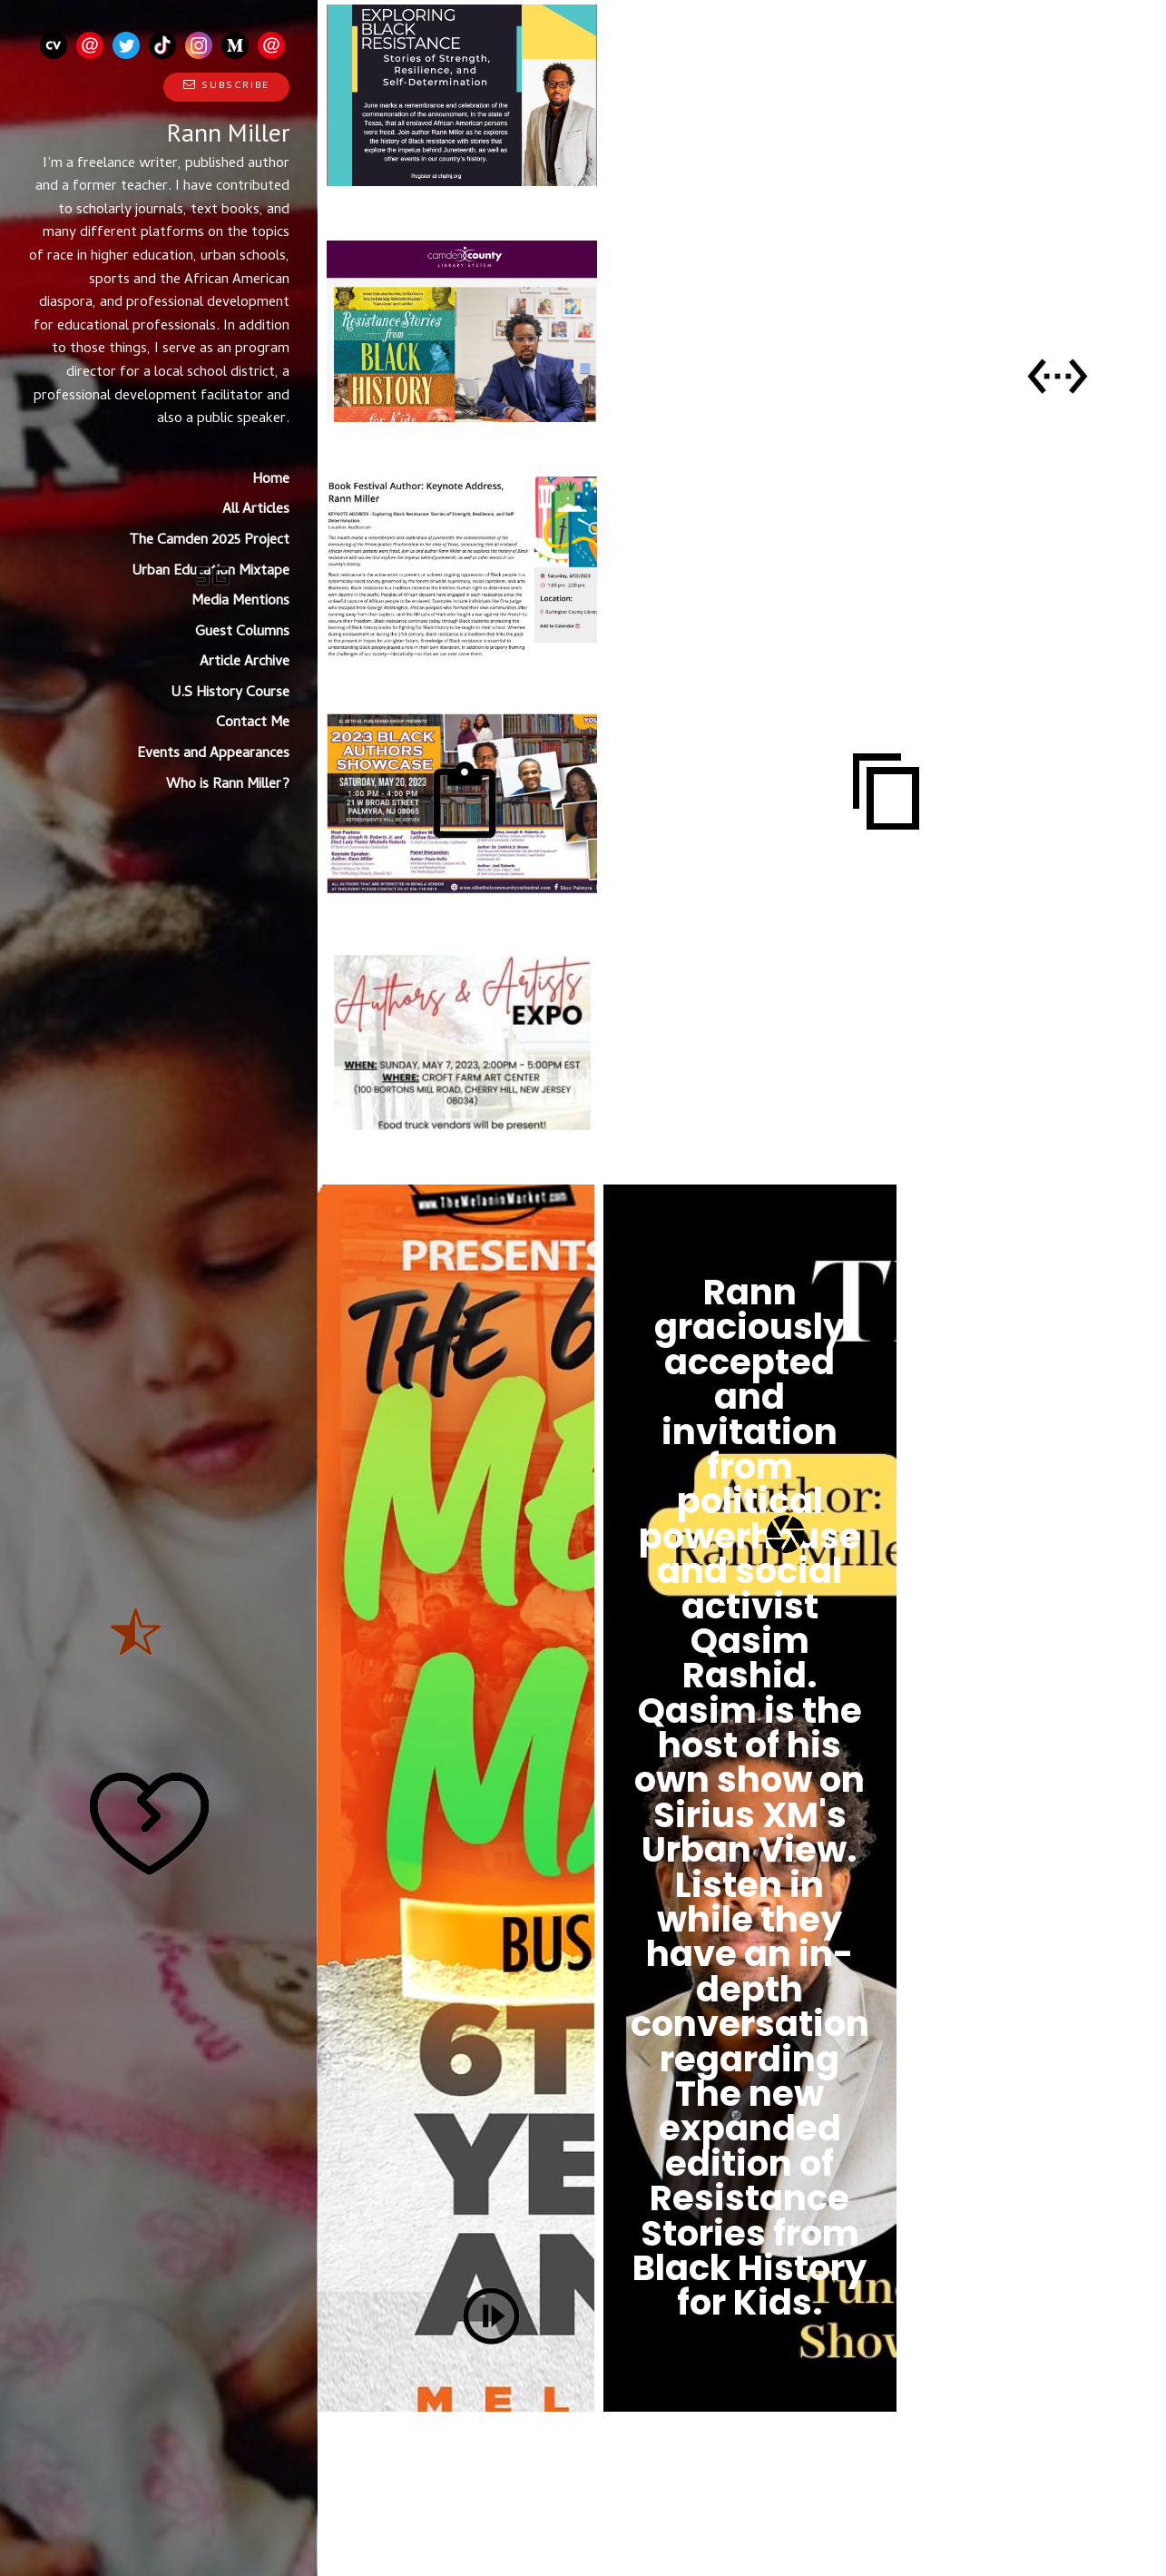 The height and width of the screenshot is (2576, 1166). Describe the element at coordinates (149, 1819) in the screenshot. I see `remove from favorites` at that location.